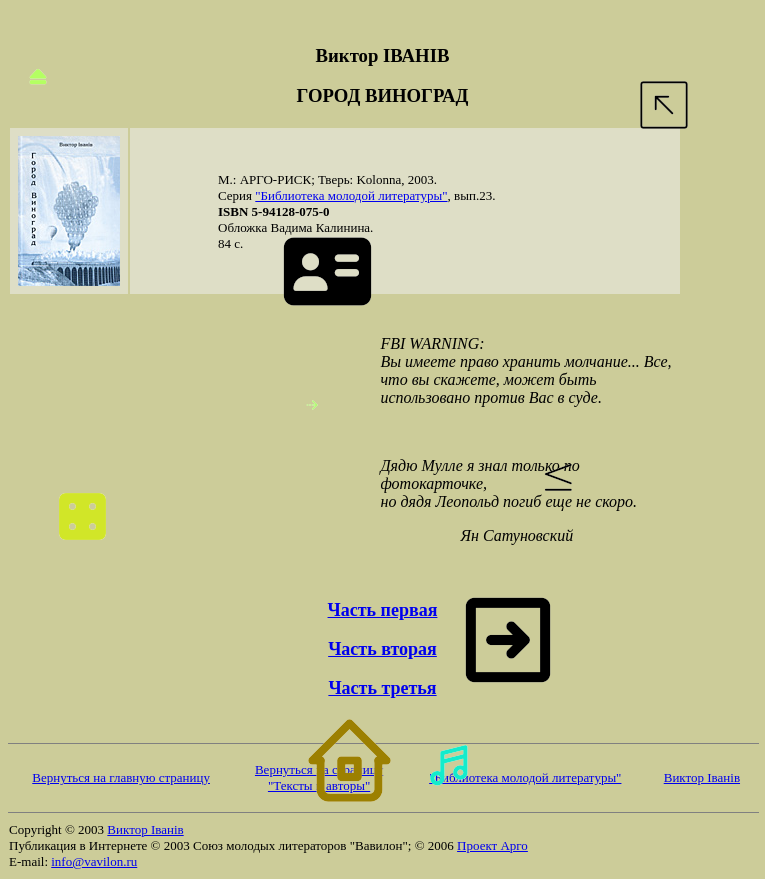 This screenshot has height=879, width=765. Describe the element at coordinates (664, 105) in the screenshot. I see `navigate to previous or parent section` at that location.